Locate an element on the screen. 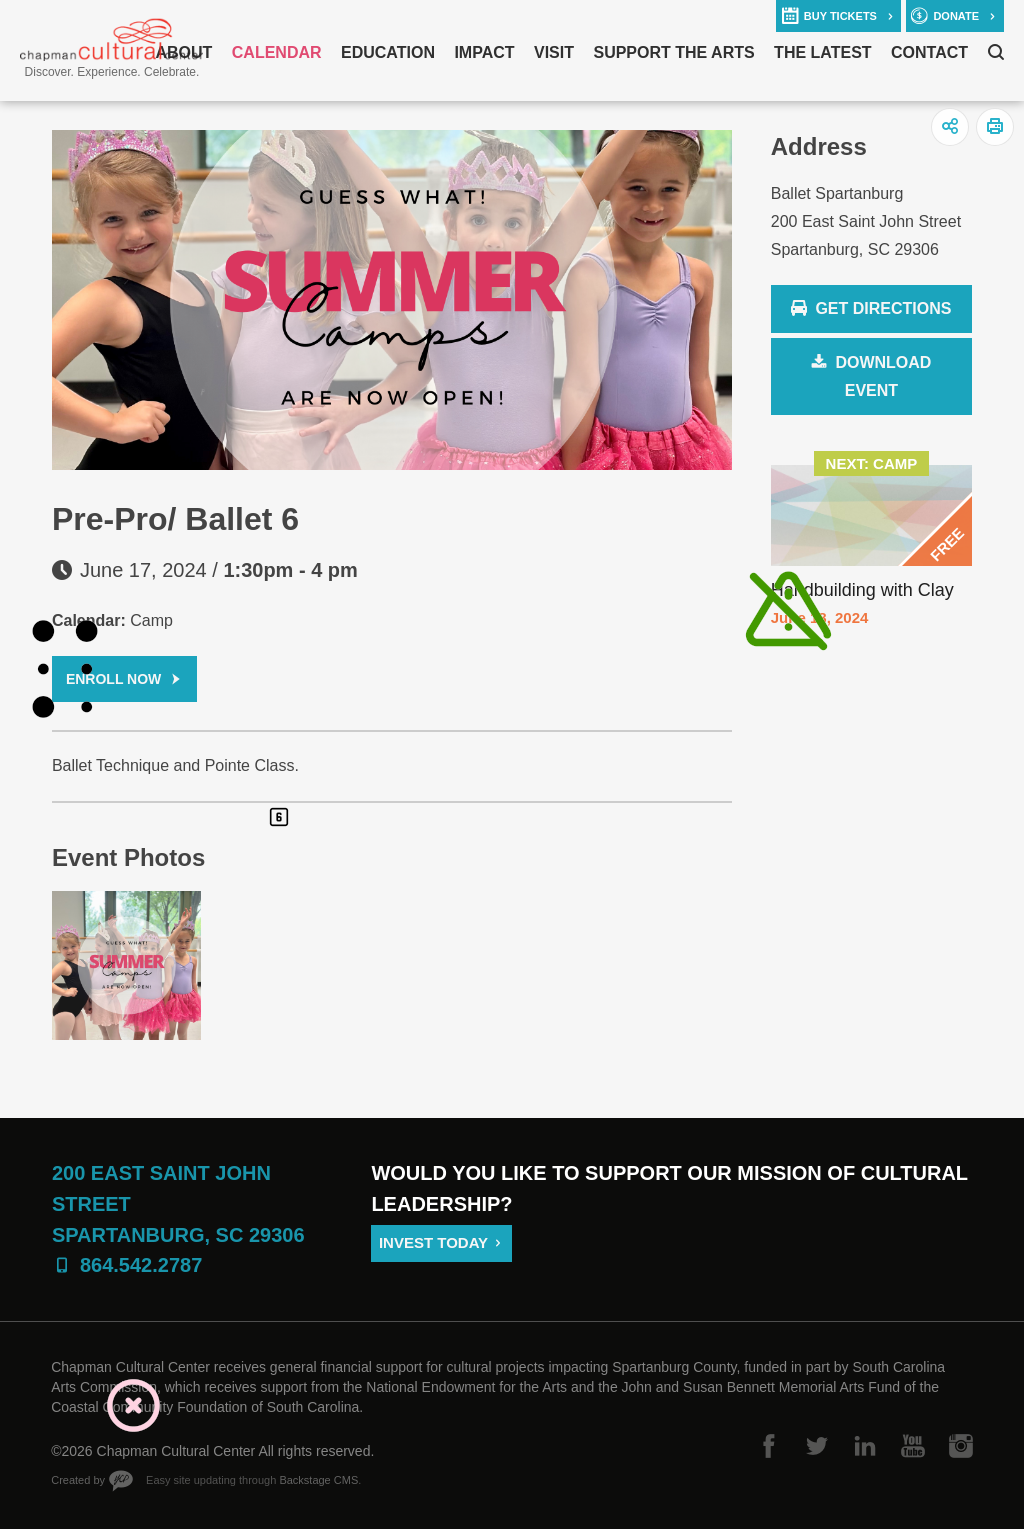 The image size is (1024, 1529). select or navigate to item number 6 is located at coordinates (279, 817).